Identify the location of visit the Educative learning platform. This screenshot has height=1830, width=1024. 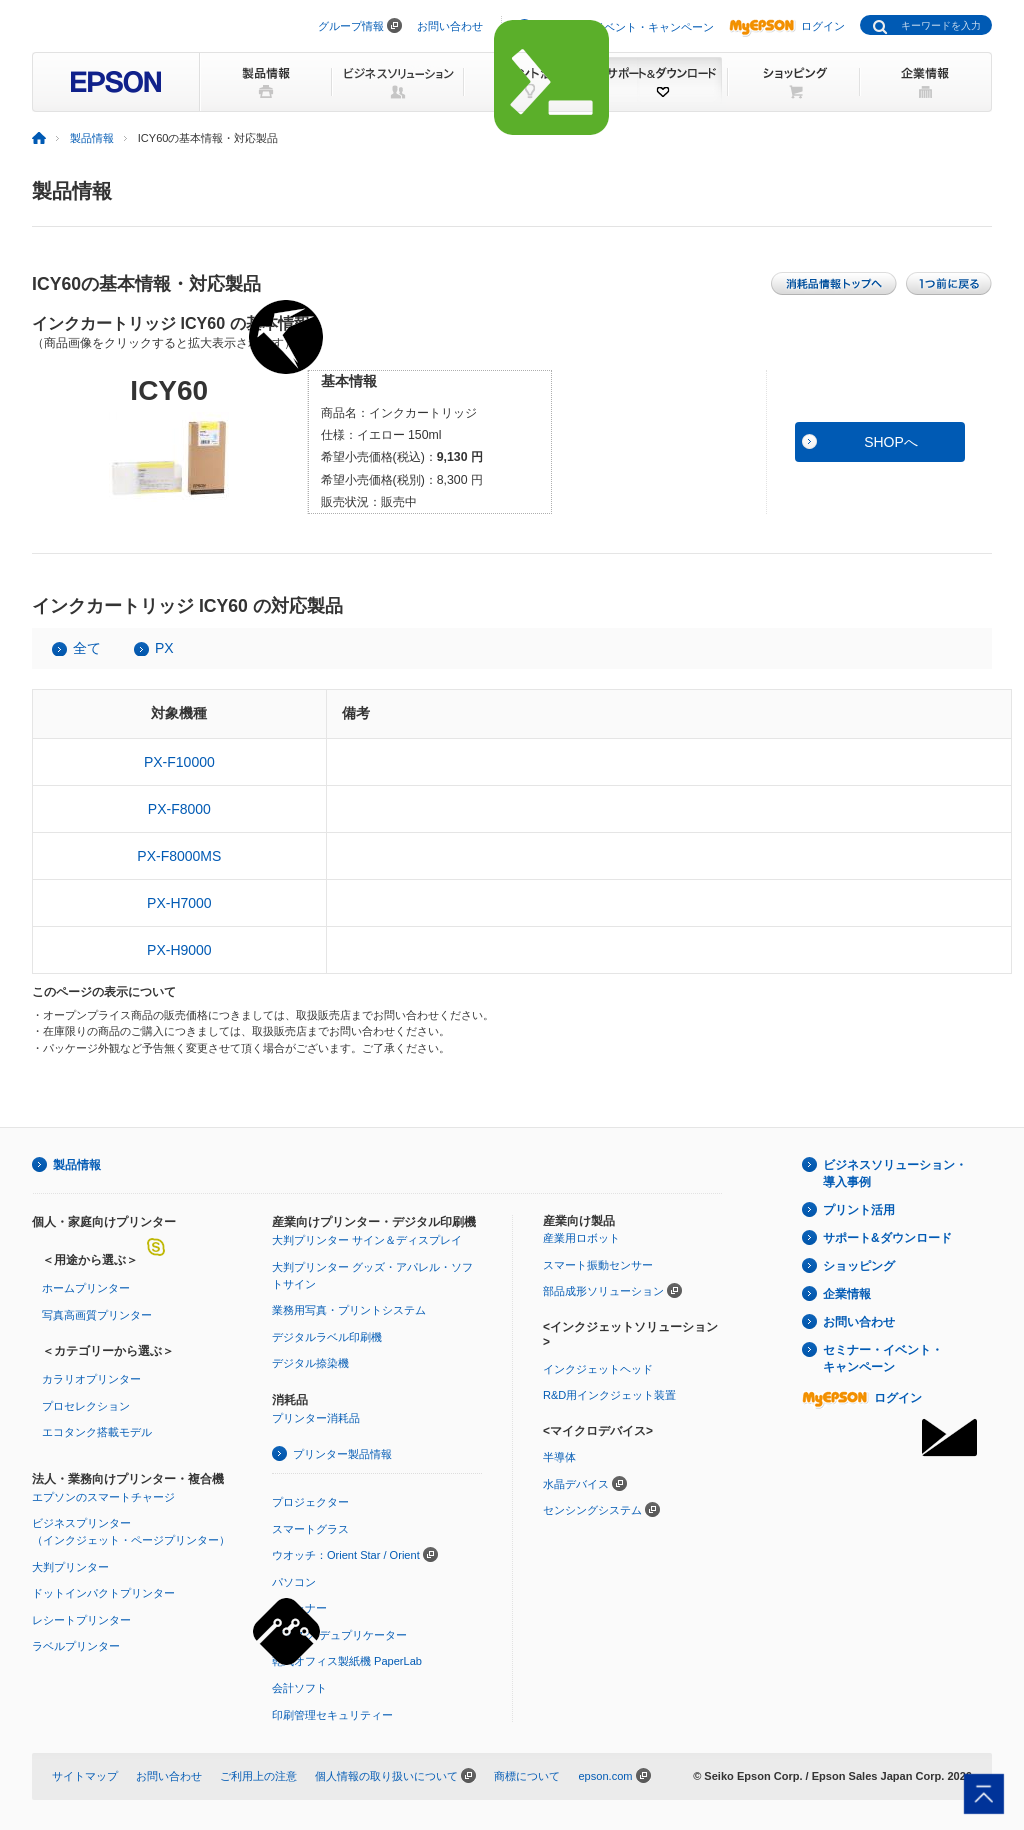
(551, 77).